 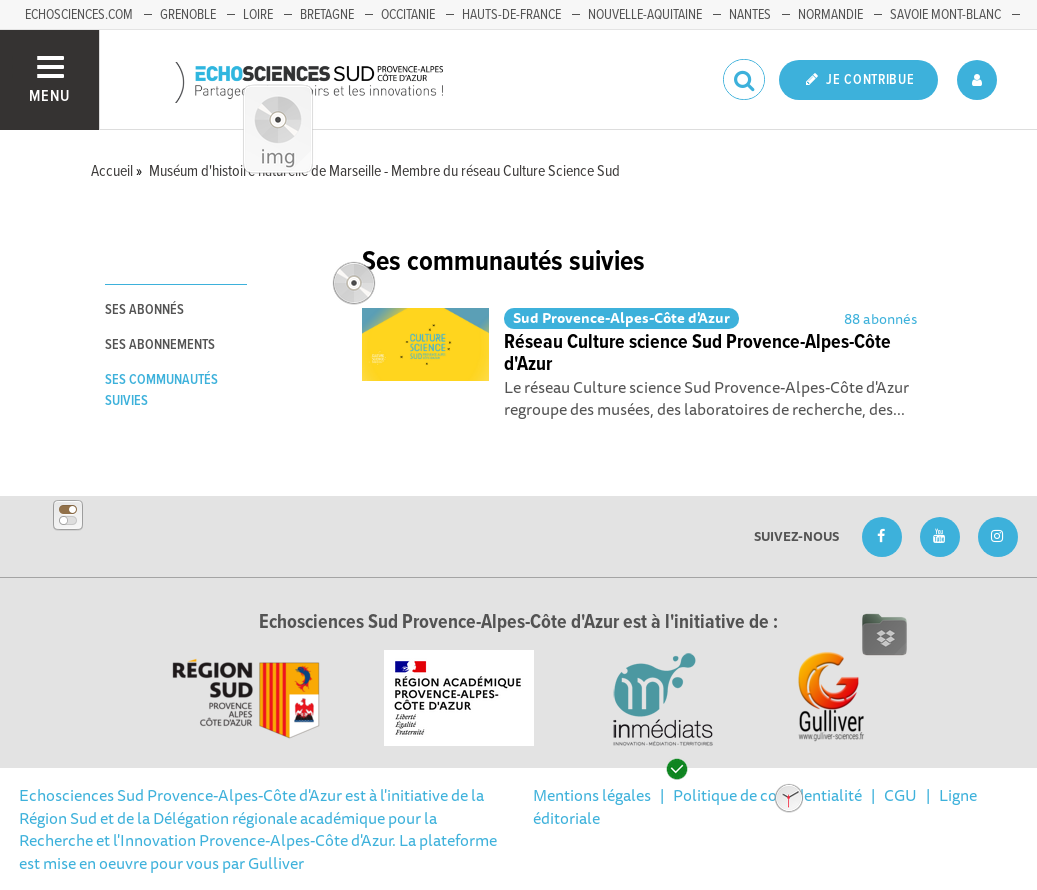 What do you see at coordinates (278, 129) in the screenshot?
I see `raw disk image file type indicator` at bounding box center [278, 129].